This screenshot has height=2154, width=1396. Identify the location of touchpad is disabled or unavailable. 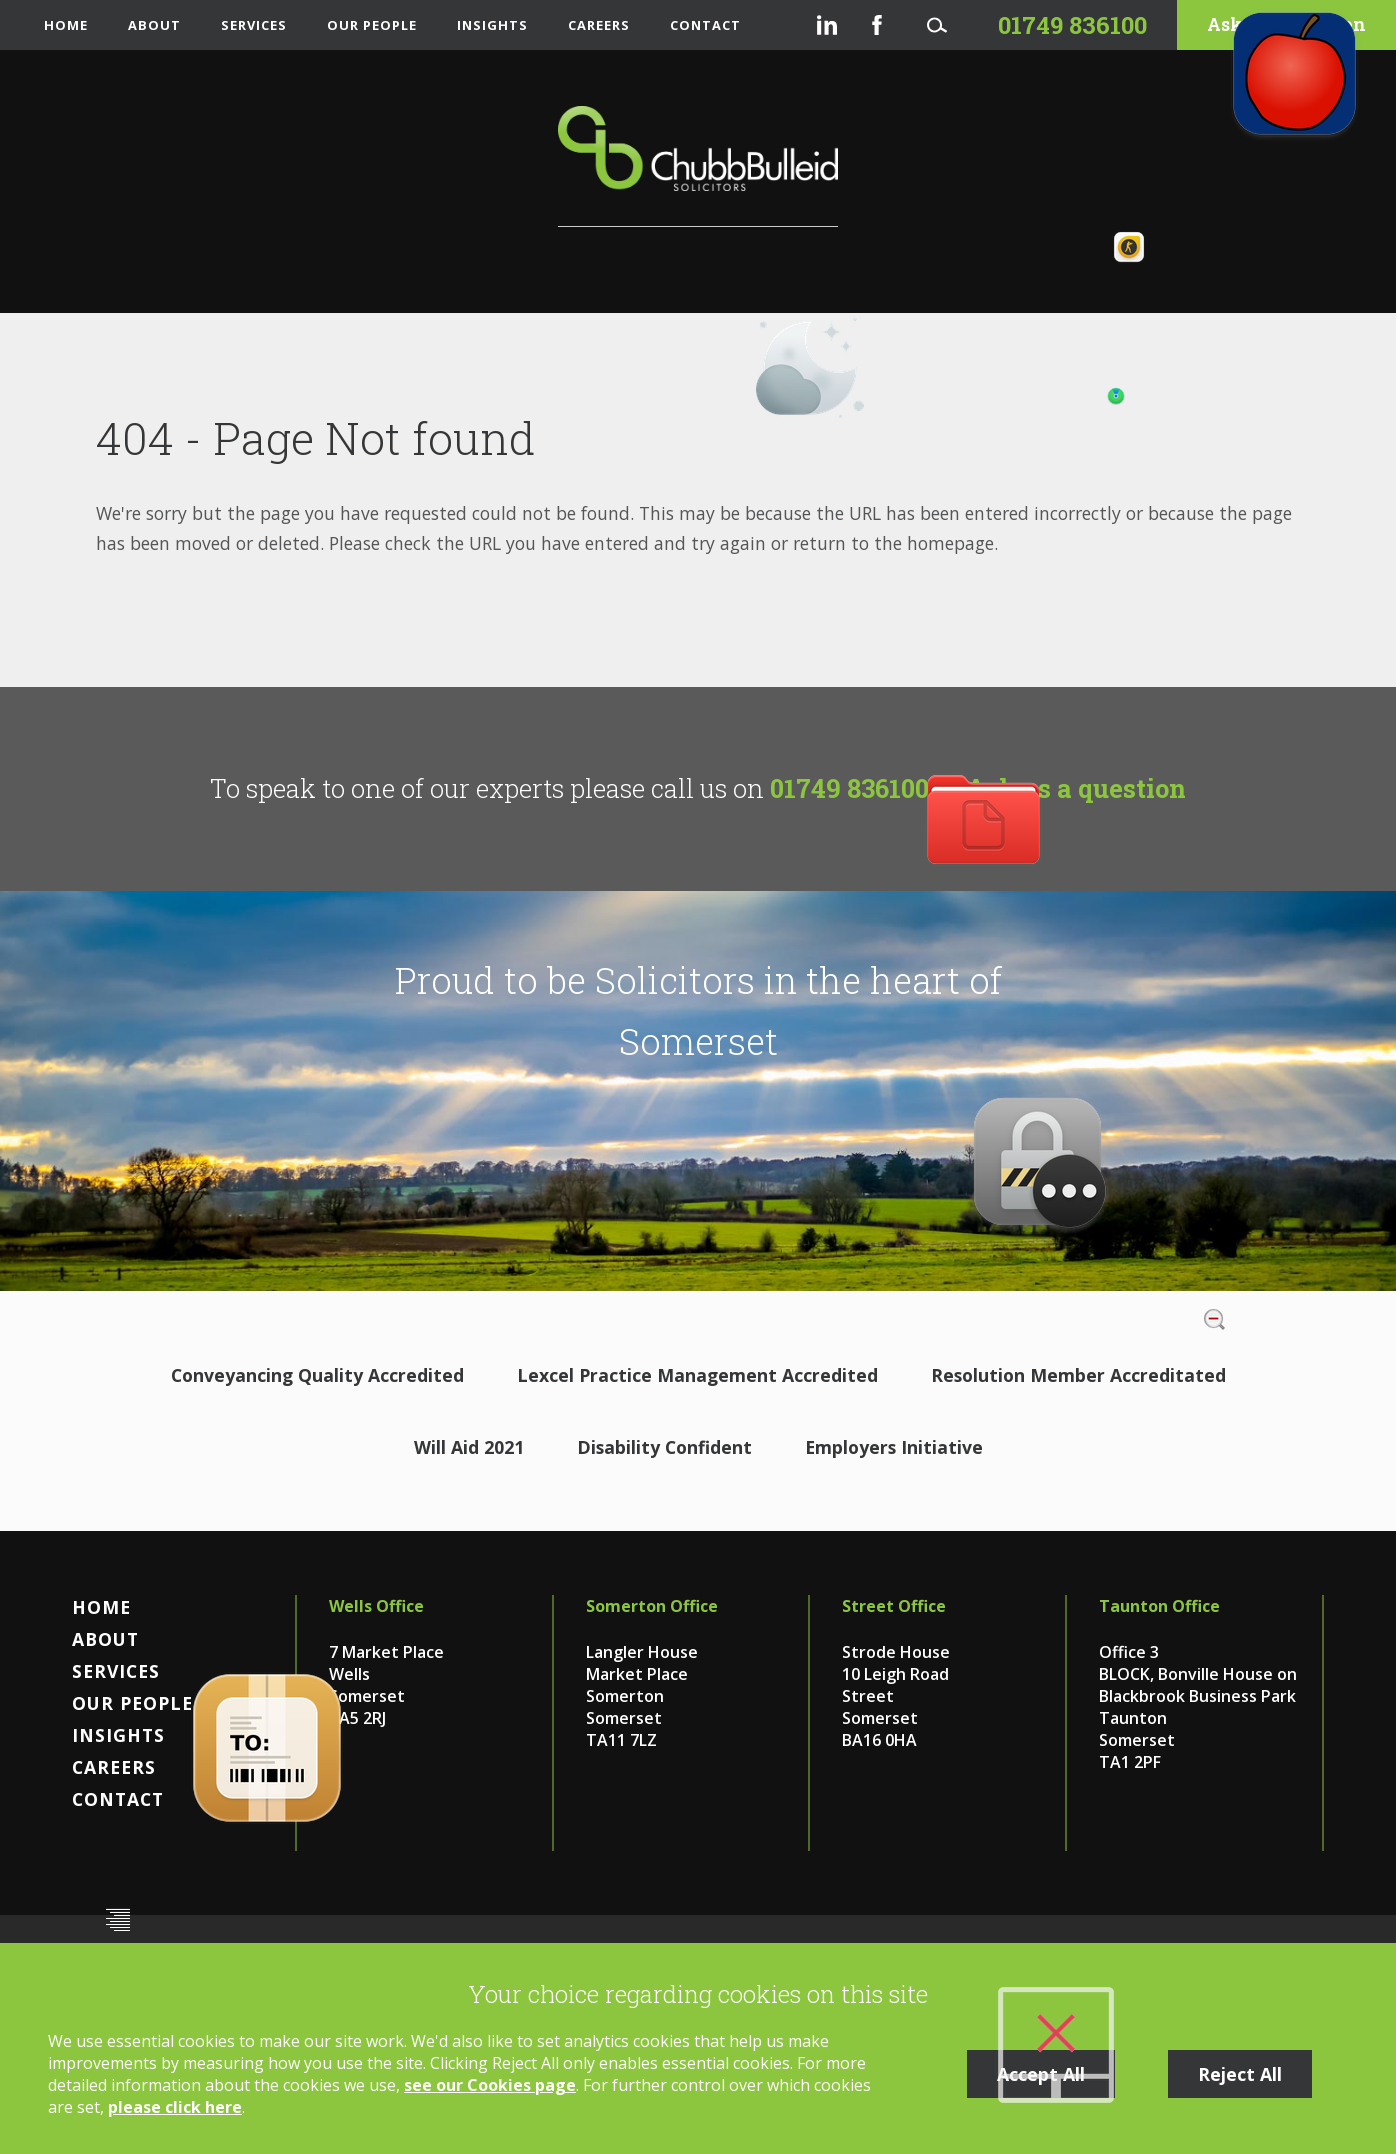
(1056, 2045).